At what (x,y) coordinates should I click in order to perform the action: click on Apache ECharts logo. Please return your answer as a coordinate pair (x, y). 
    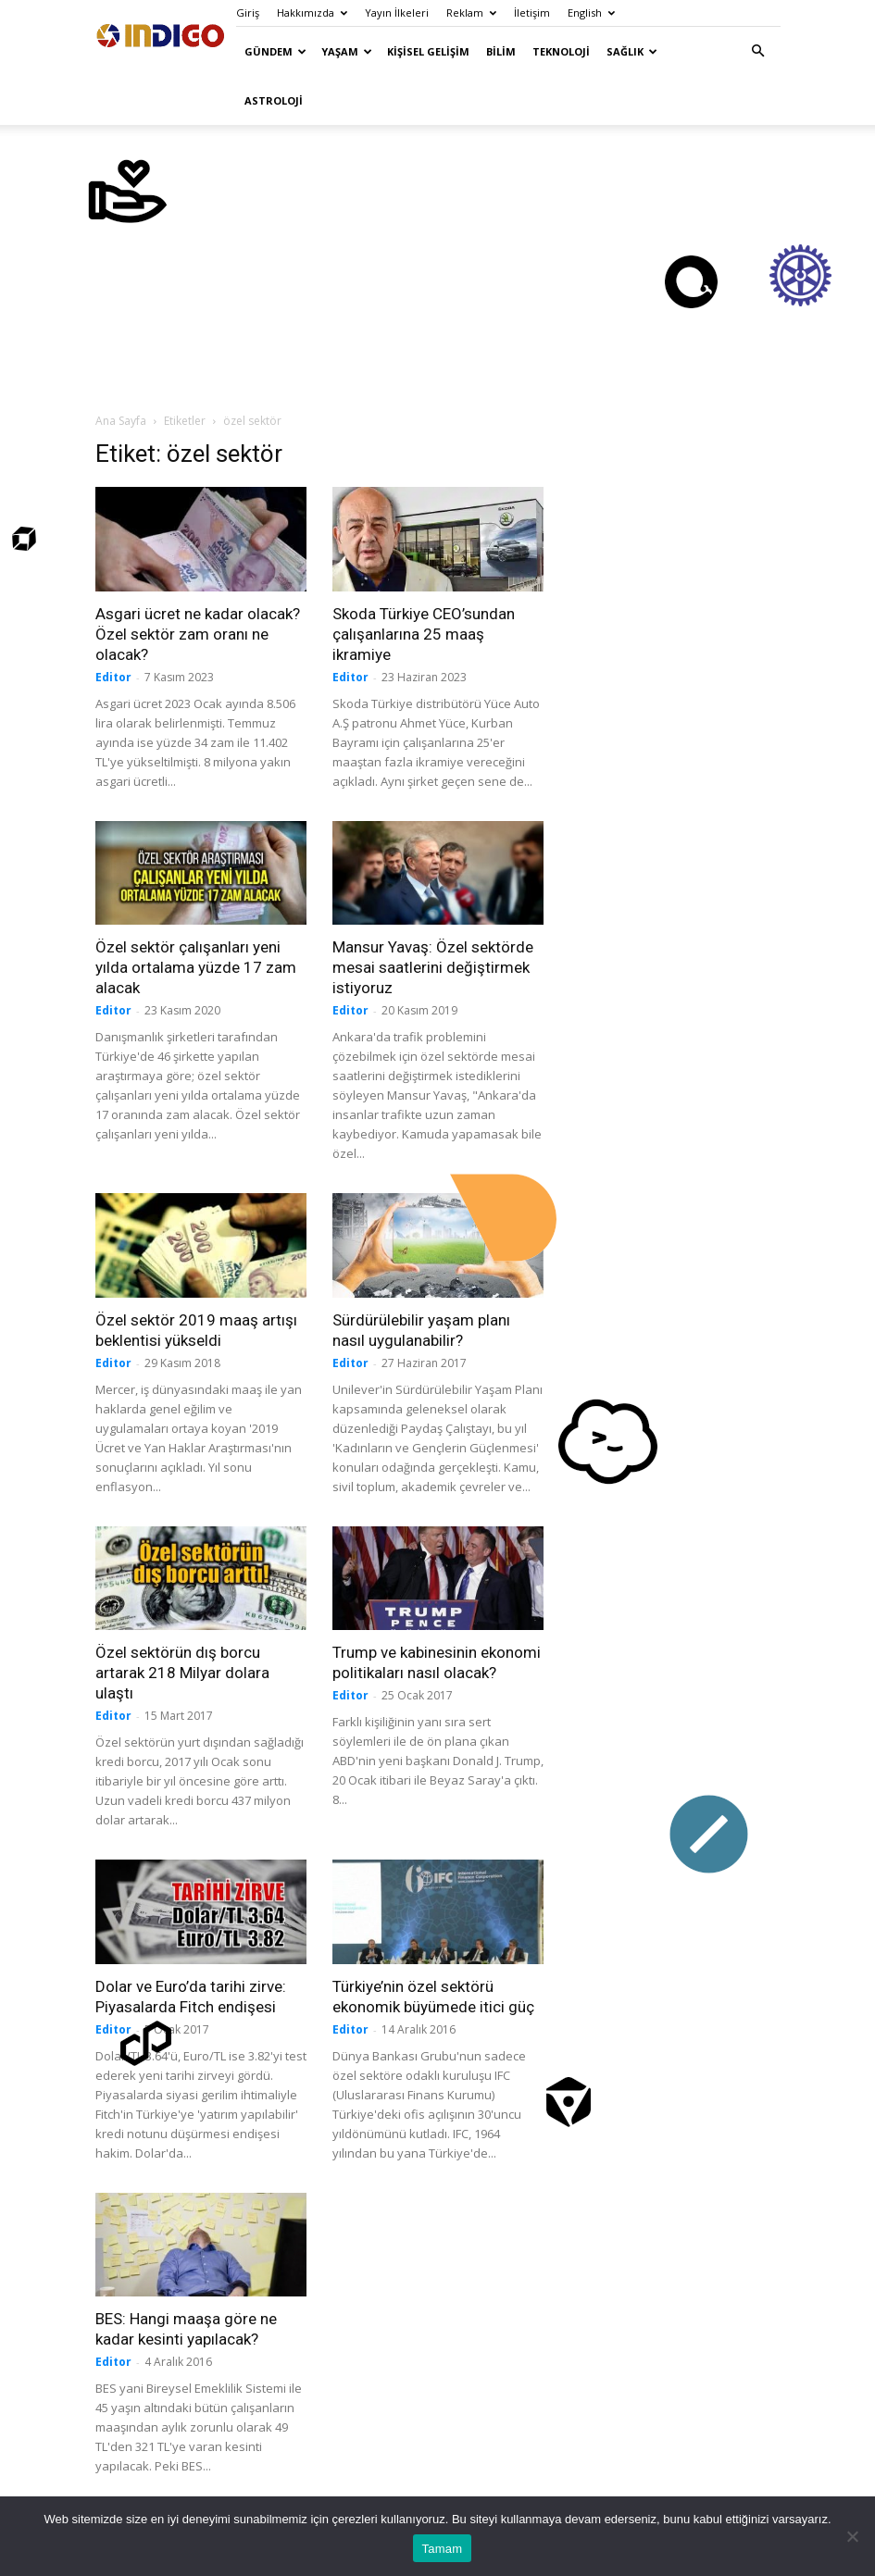
    Looking at the image, I should click on (691, 281).